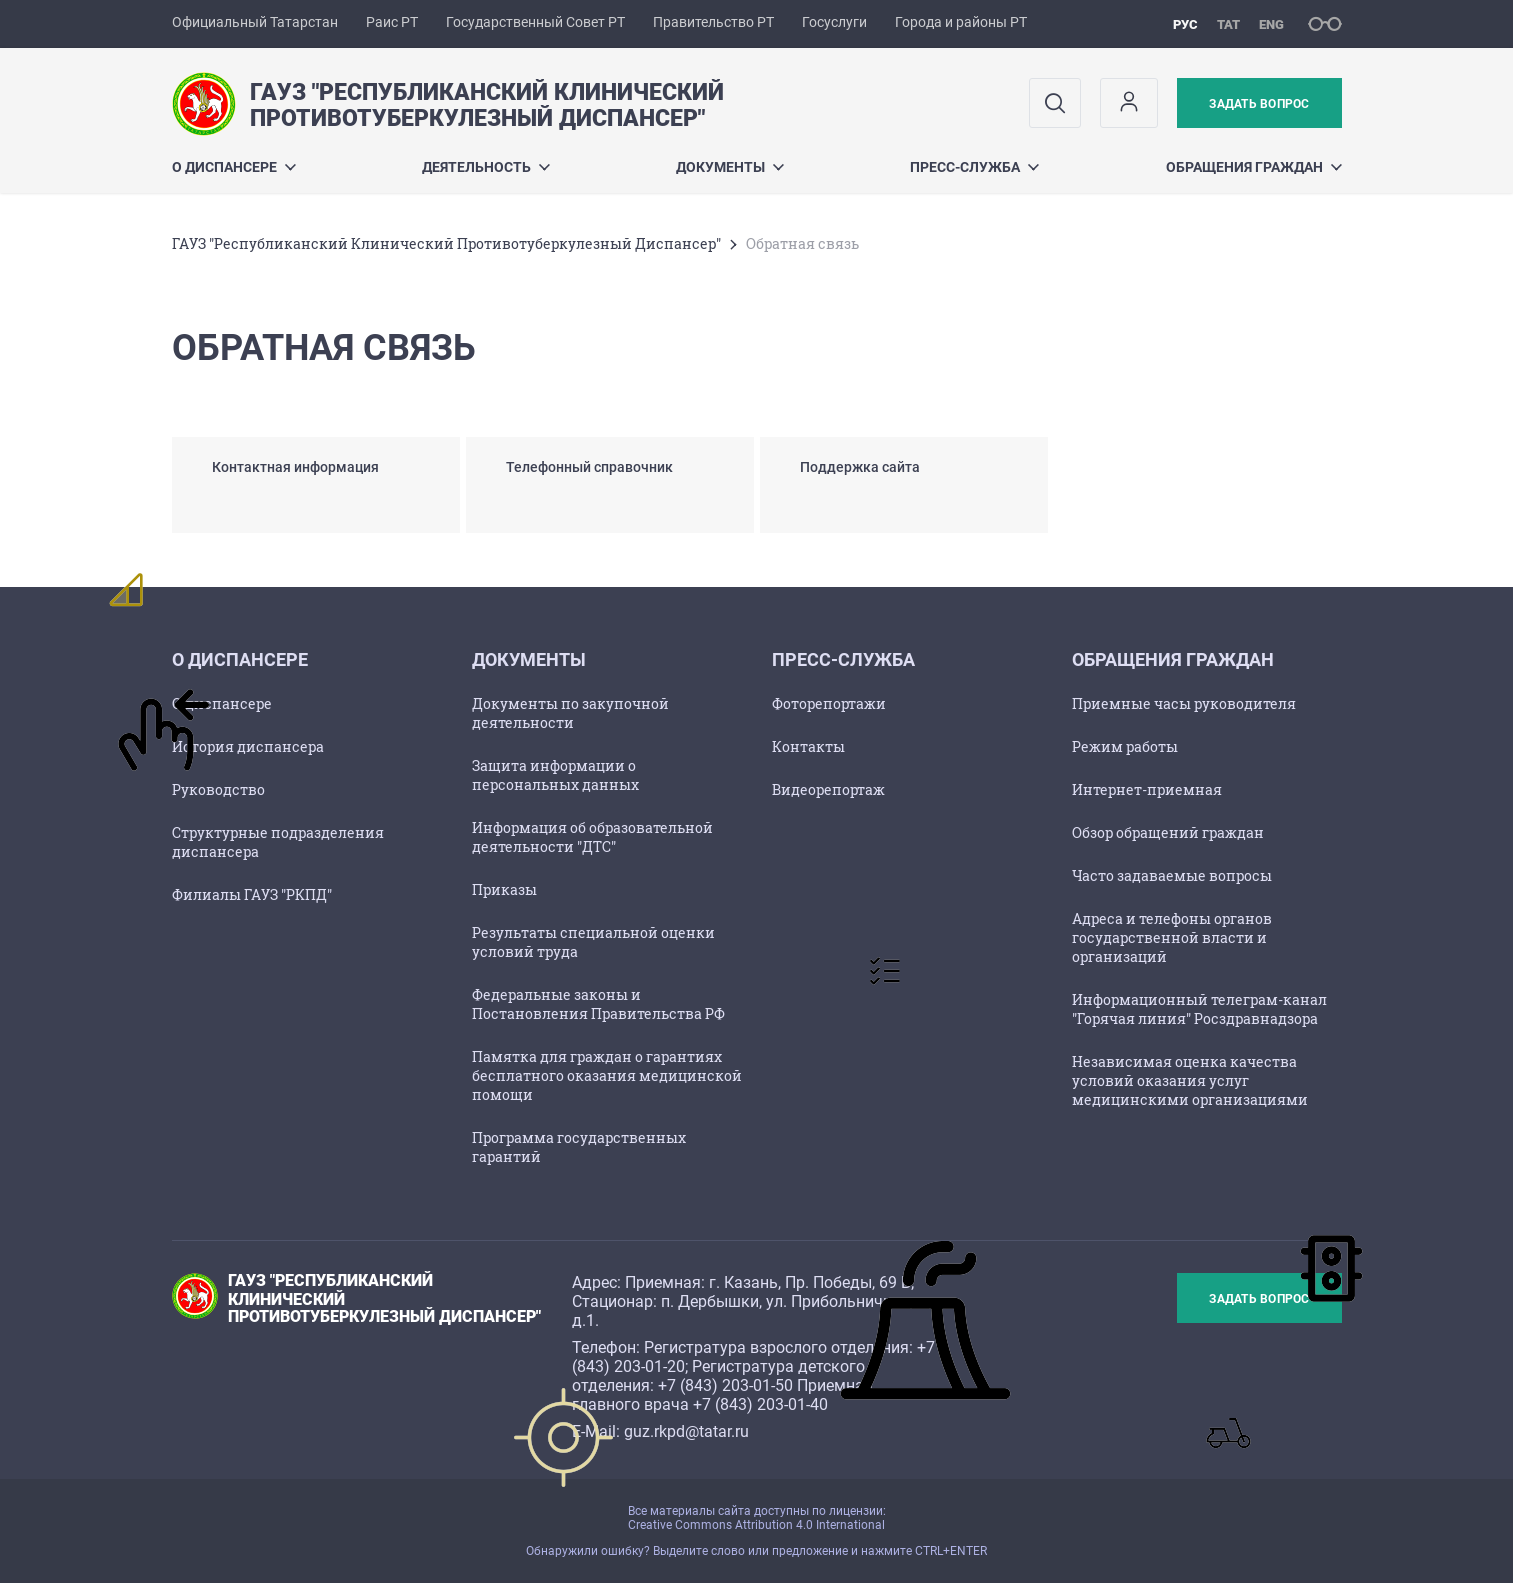 The image size is (1513, 1583). I want to click on view completed tasks or checklist, so click(885, 971).